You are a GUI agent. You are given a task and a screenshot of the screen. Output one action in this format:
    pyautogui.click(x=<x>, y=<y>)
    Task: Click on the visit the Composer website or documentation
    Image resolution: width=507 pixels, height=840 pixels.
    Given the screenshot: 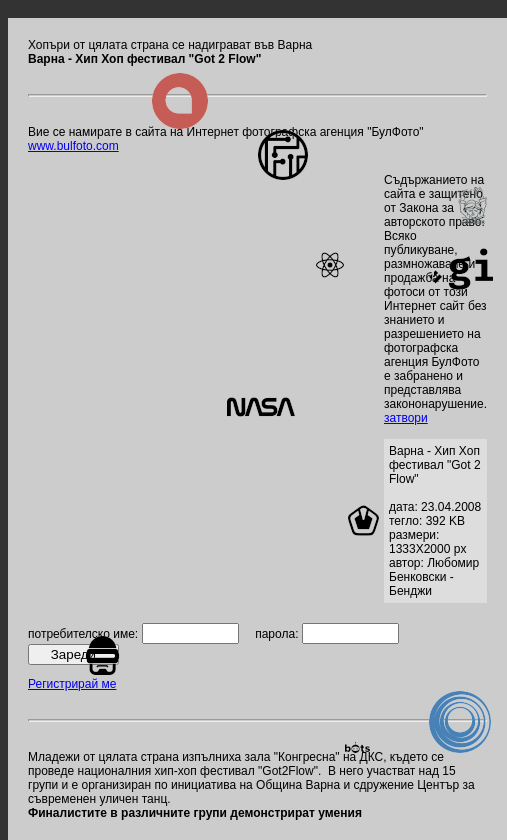 What is the action you would take?
    pyautogui.click(x=472, y=205)
    